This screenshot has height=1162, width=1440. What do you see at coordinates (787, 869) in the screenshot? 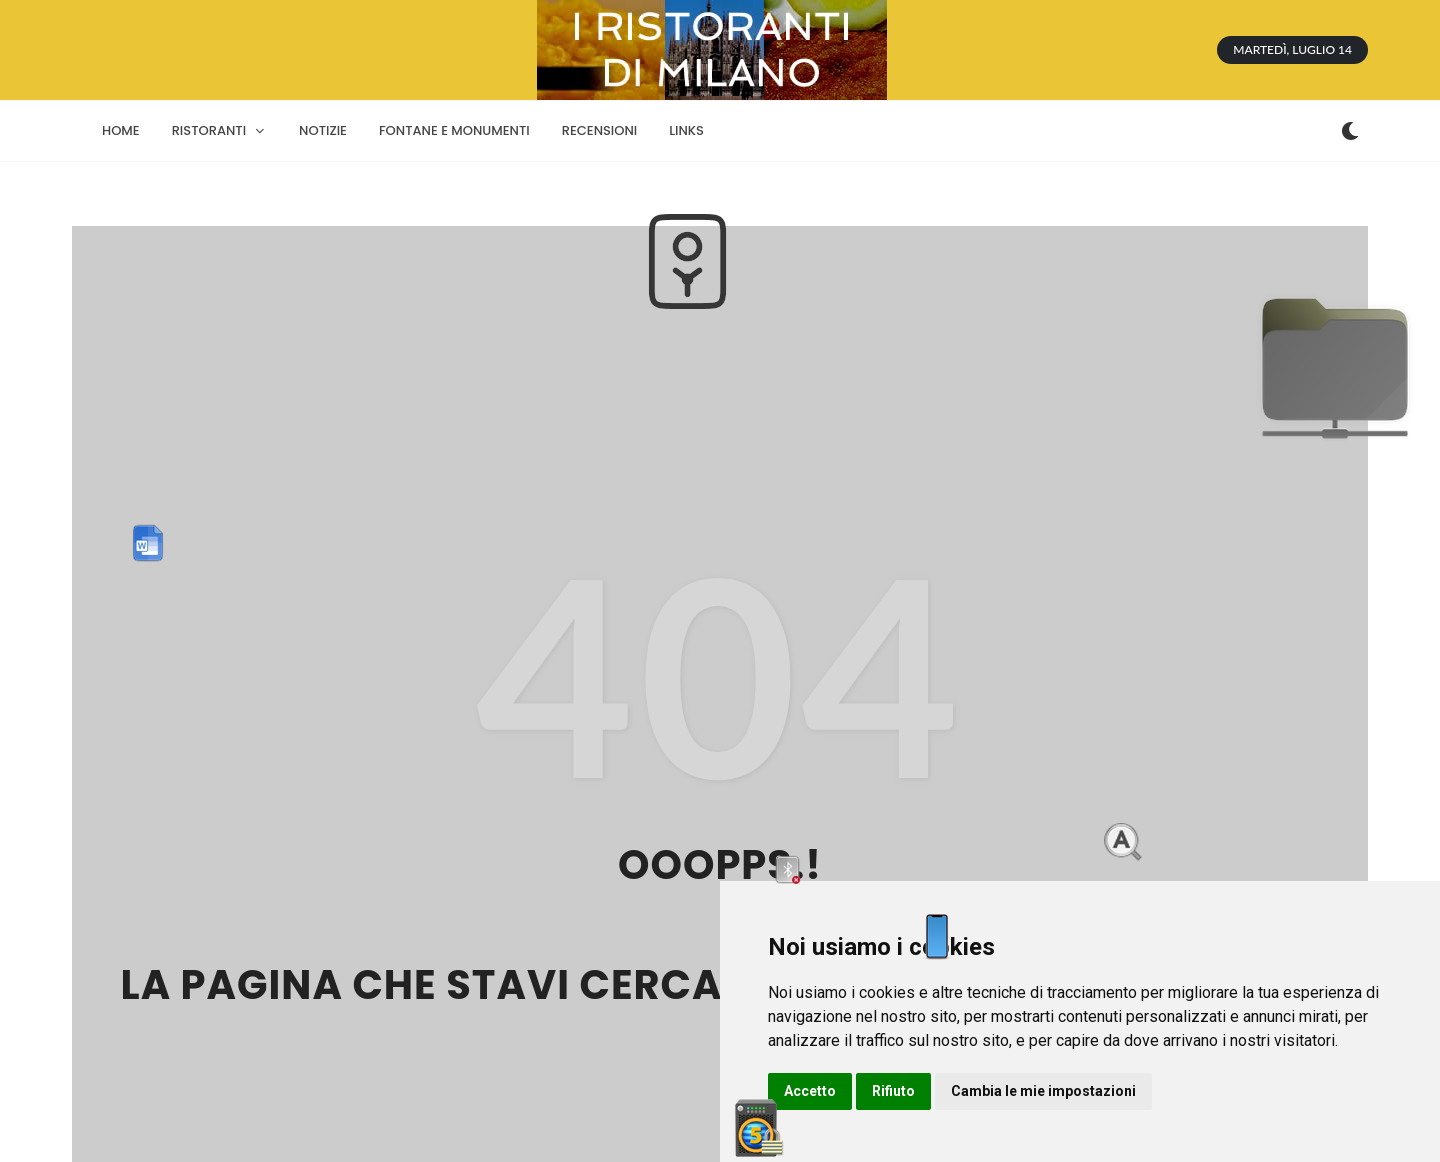
I see `indicates bluetooth is disabled` at bounding box center [787, 869].